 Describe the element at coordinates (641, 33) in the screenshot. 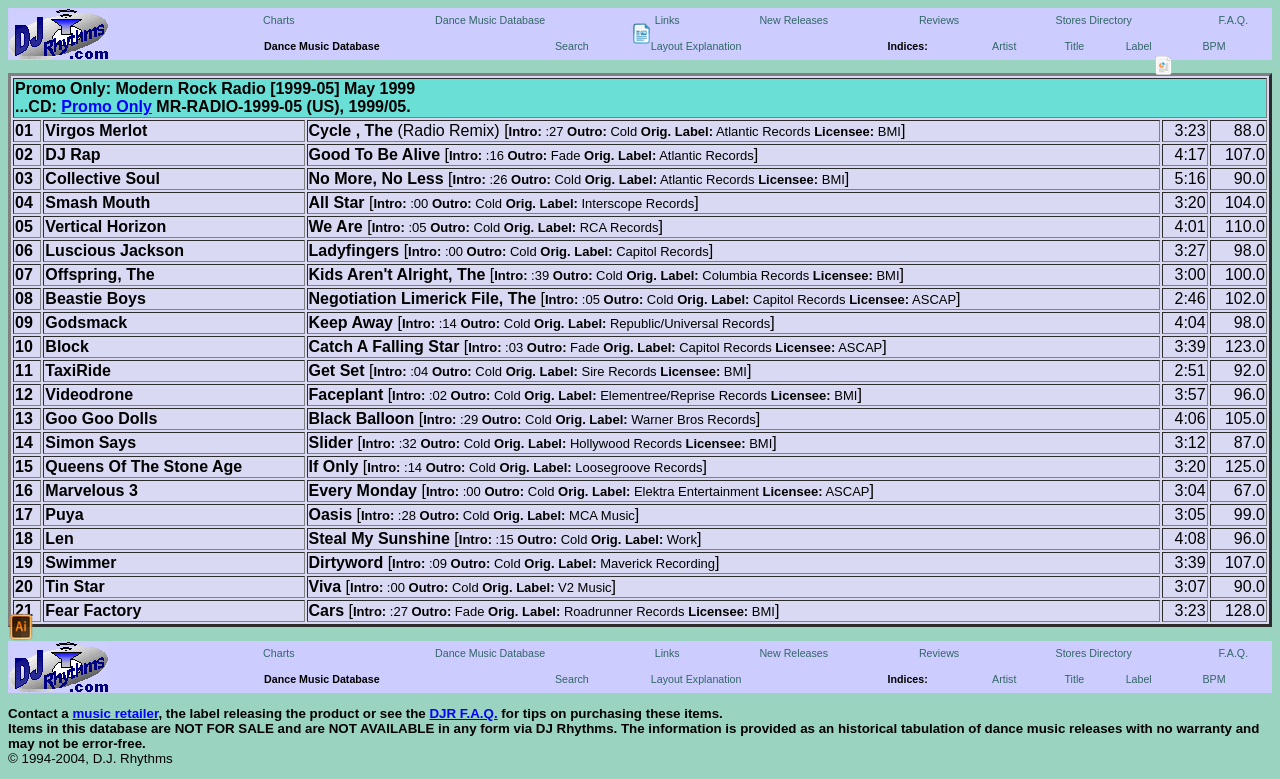

I see `open a libreoffice writer document` at that location.